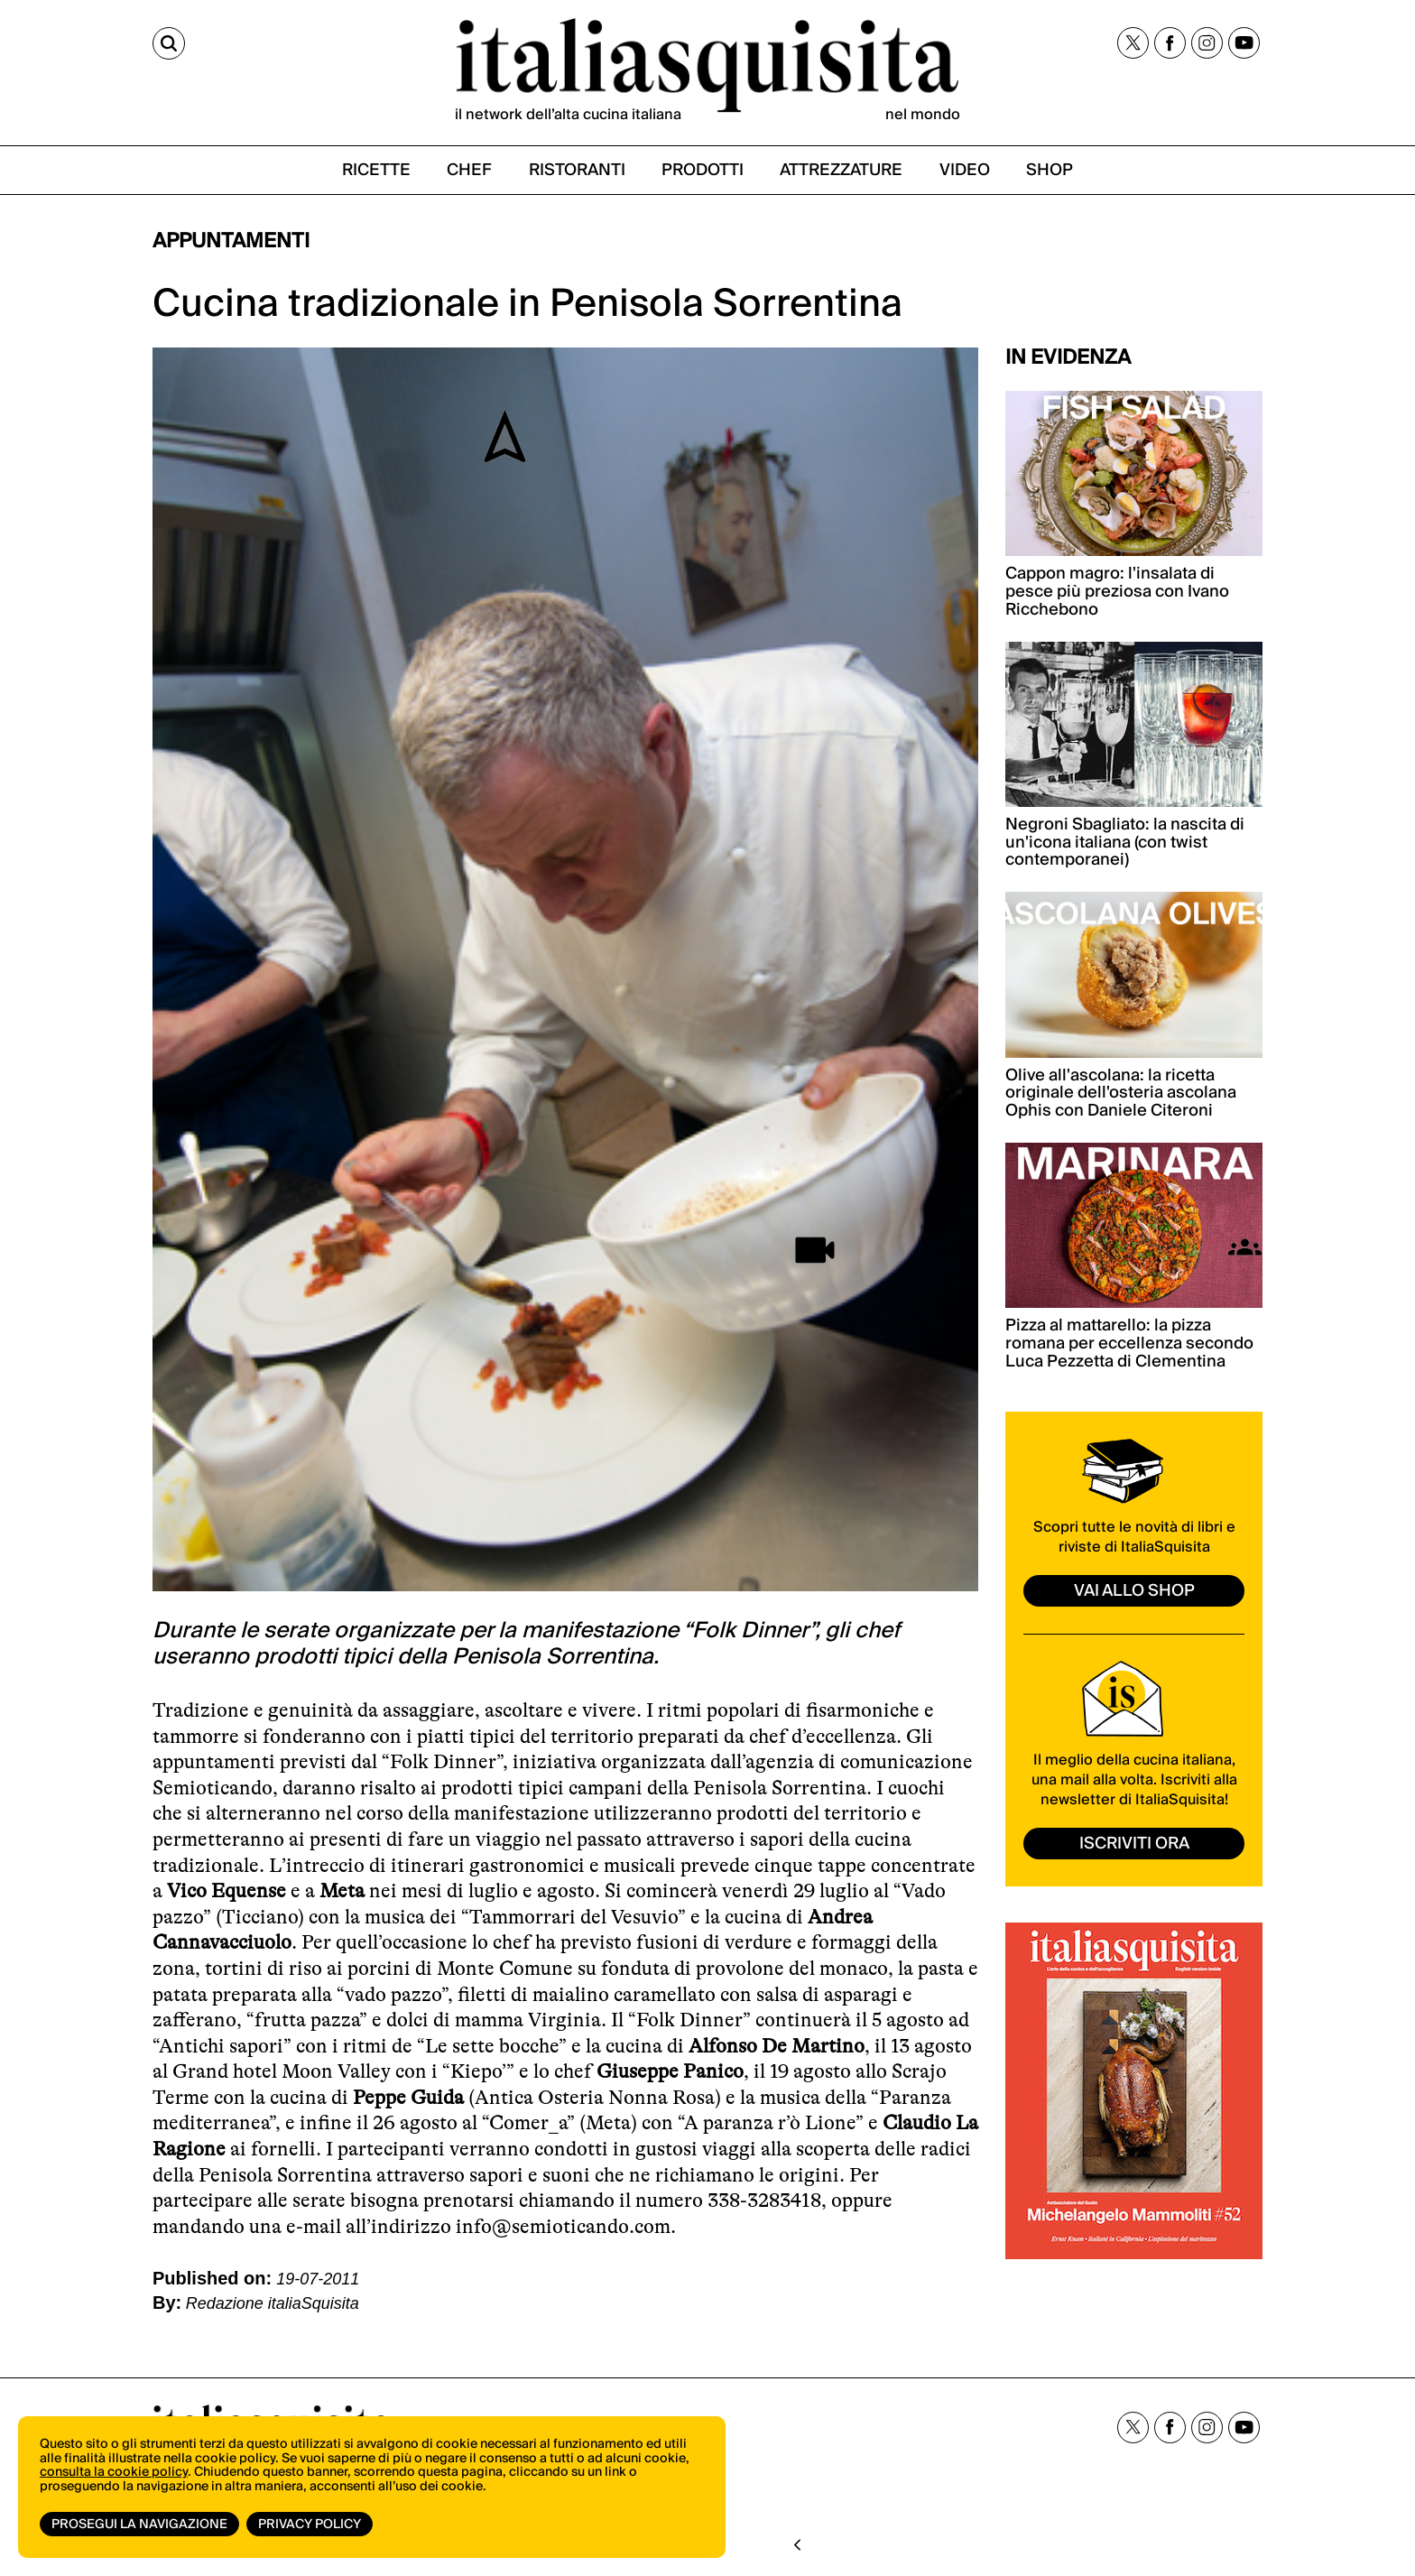 The image size is (1415, 2576). I want to click on start a video call, so click(815, 1250).